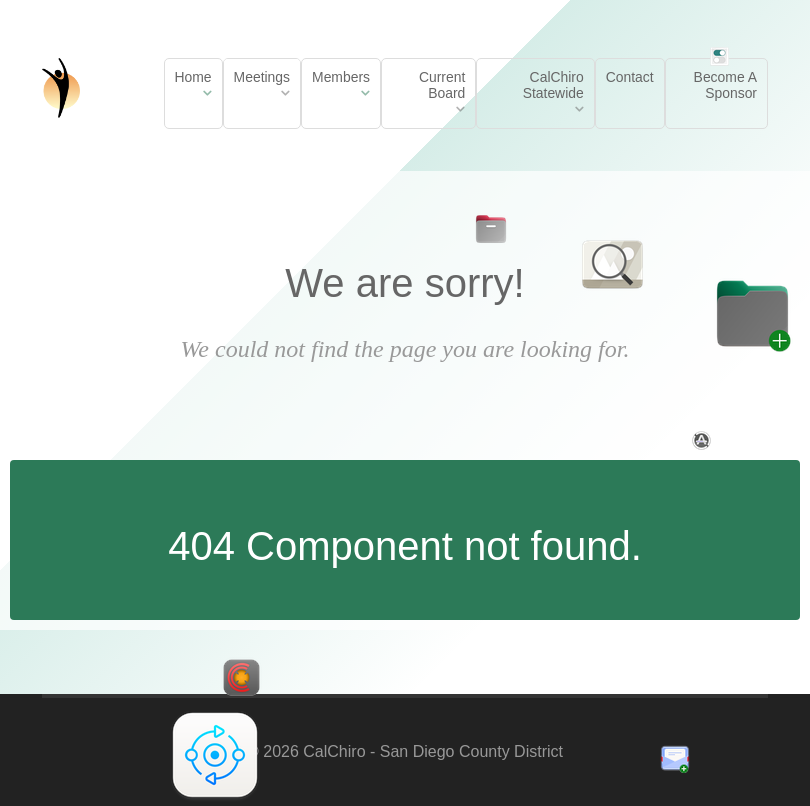 Image resolution: width=810 pixels, height=806 pixels. Describe the element at coordinates (719, 56) in the screenshot. I see `open gnome tweaks settings application` at that location.